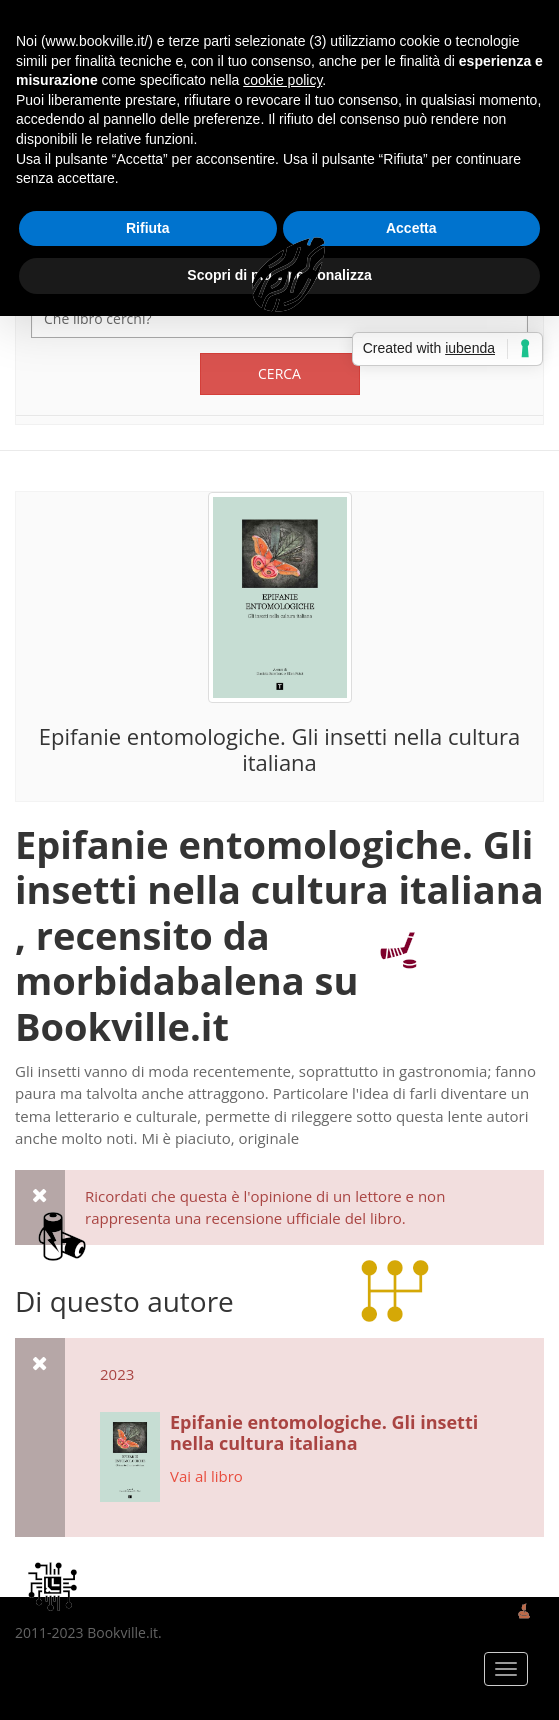 The width and height of the screenshot is (559, 1720). I want to click on indicates a lit candle or flame feature, so click(524, 1611).